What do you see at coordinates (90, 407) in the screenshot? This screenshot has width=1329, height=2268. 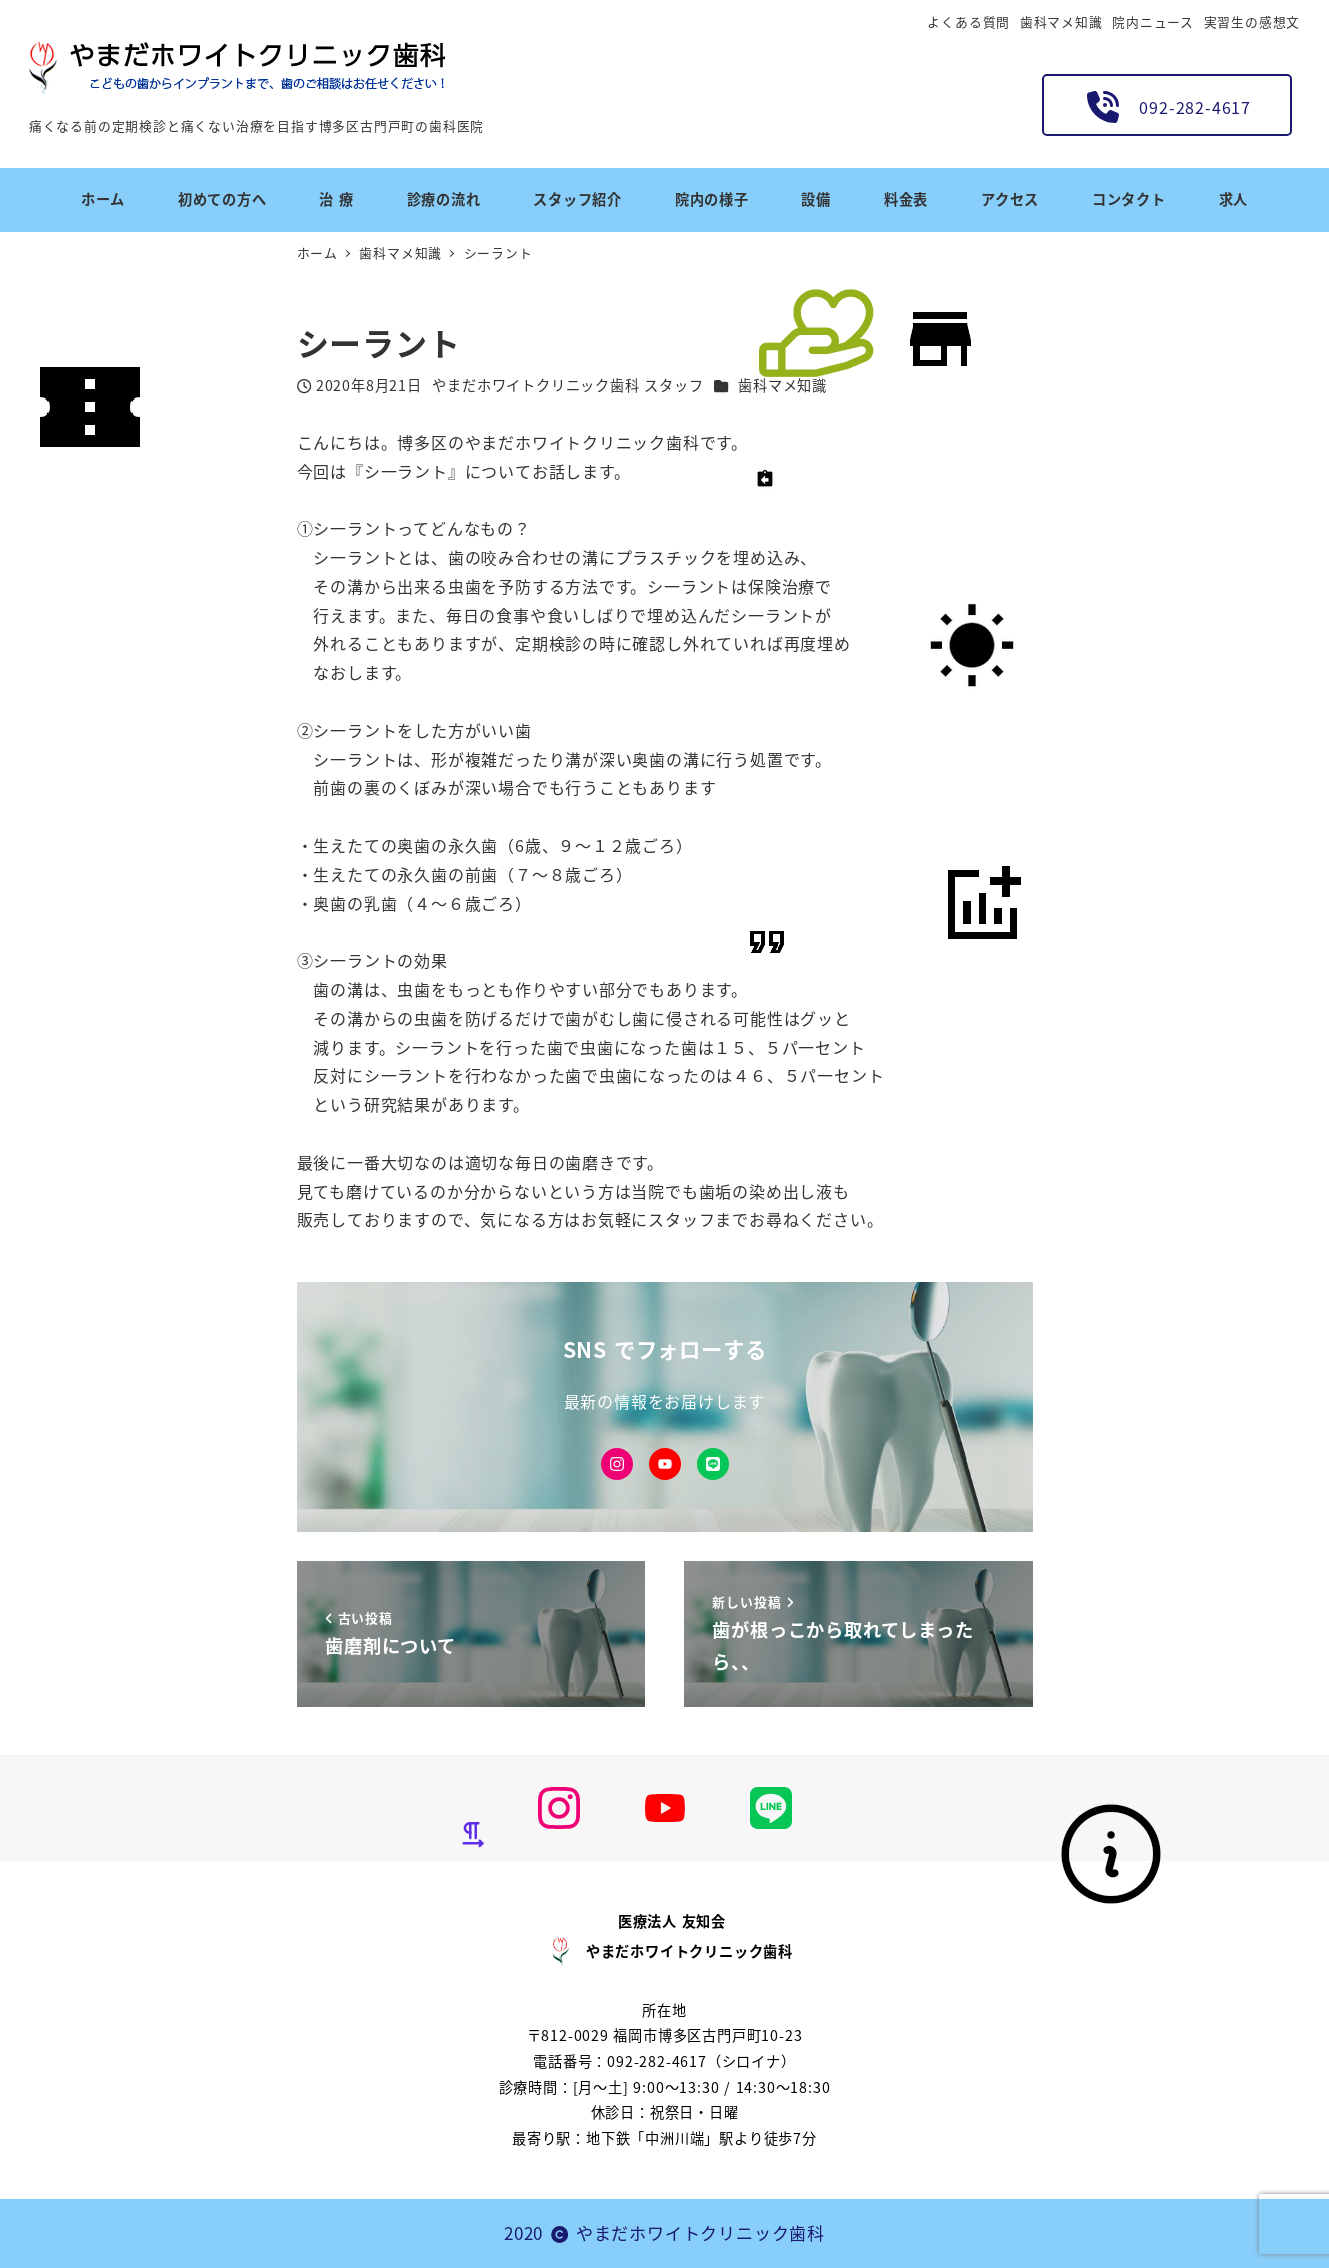 I see `view your tickets or passes` at bounding box center [90, 407].